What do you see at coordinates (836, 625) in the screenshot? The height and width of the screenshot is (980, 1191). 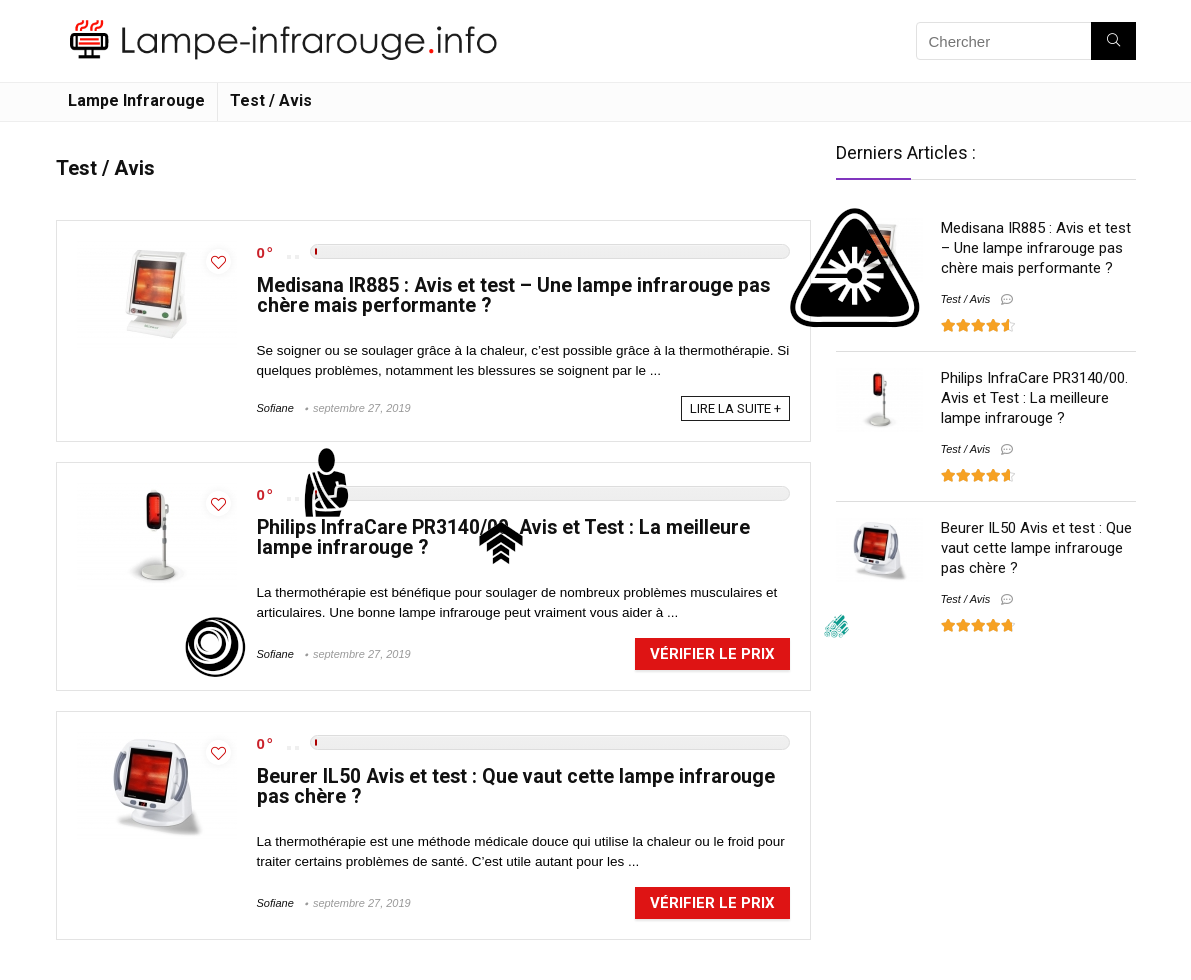 I see `wood resource inventory in a crafting game` at bounding box center [836, 625].